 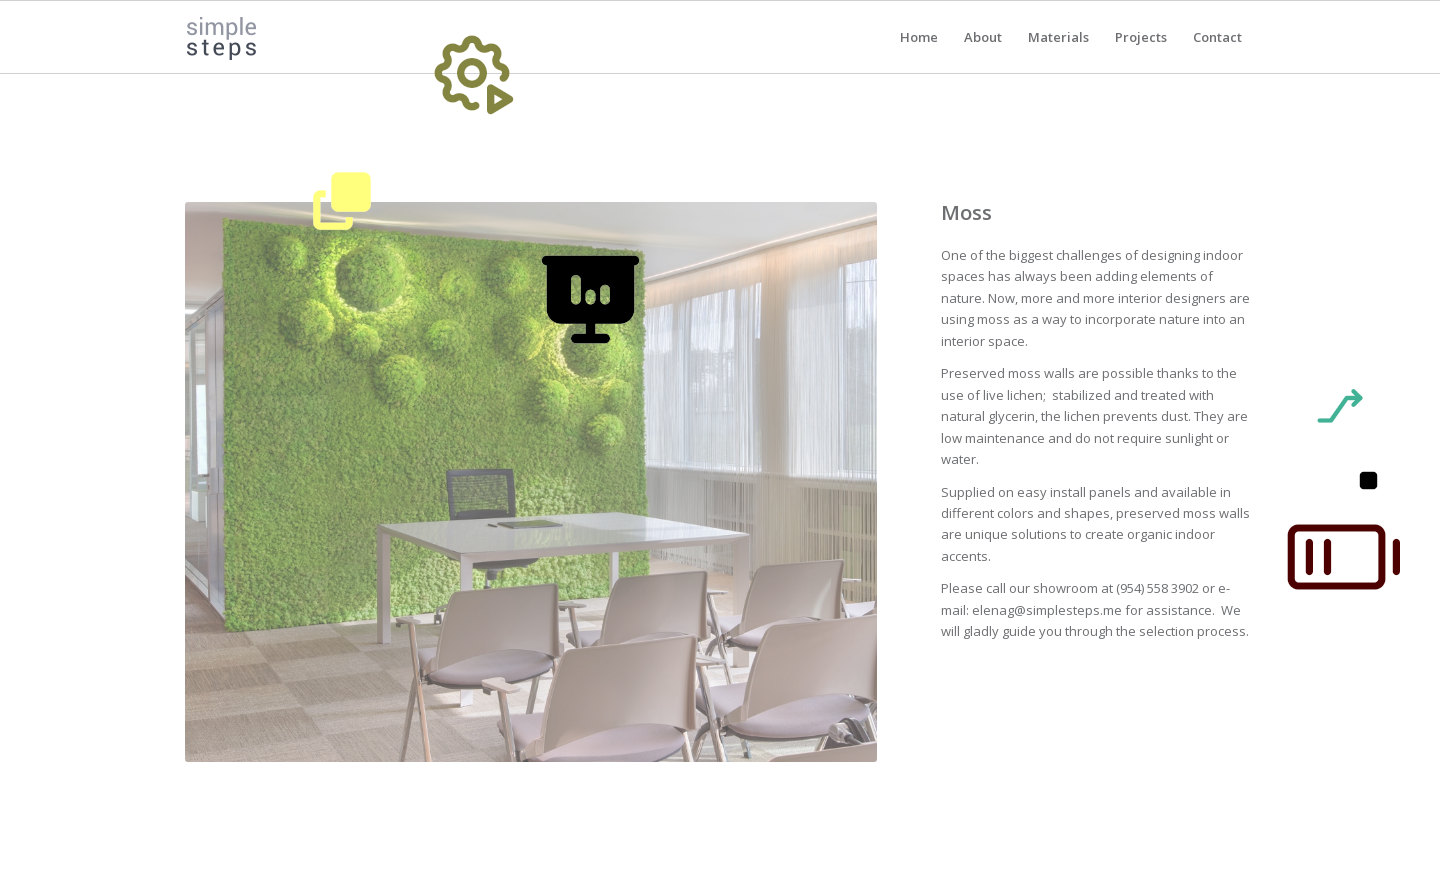 What do you see at coordinates (590, 299) in the screenshot?
I see `view presentation analytics` at bounding box center [590, 299].